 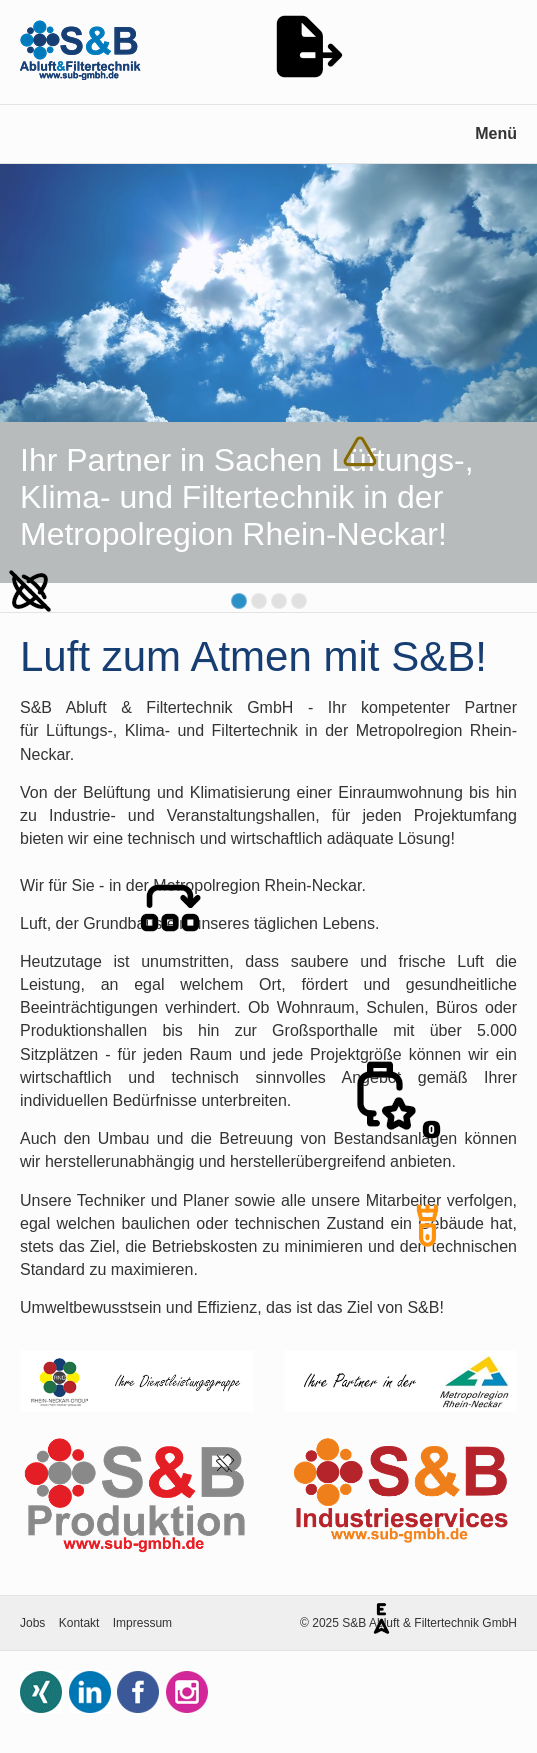 I want to click on indicates an "O" option or selection in a menu, so click(x=431, y=1129).